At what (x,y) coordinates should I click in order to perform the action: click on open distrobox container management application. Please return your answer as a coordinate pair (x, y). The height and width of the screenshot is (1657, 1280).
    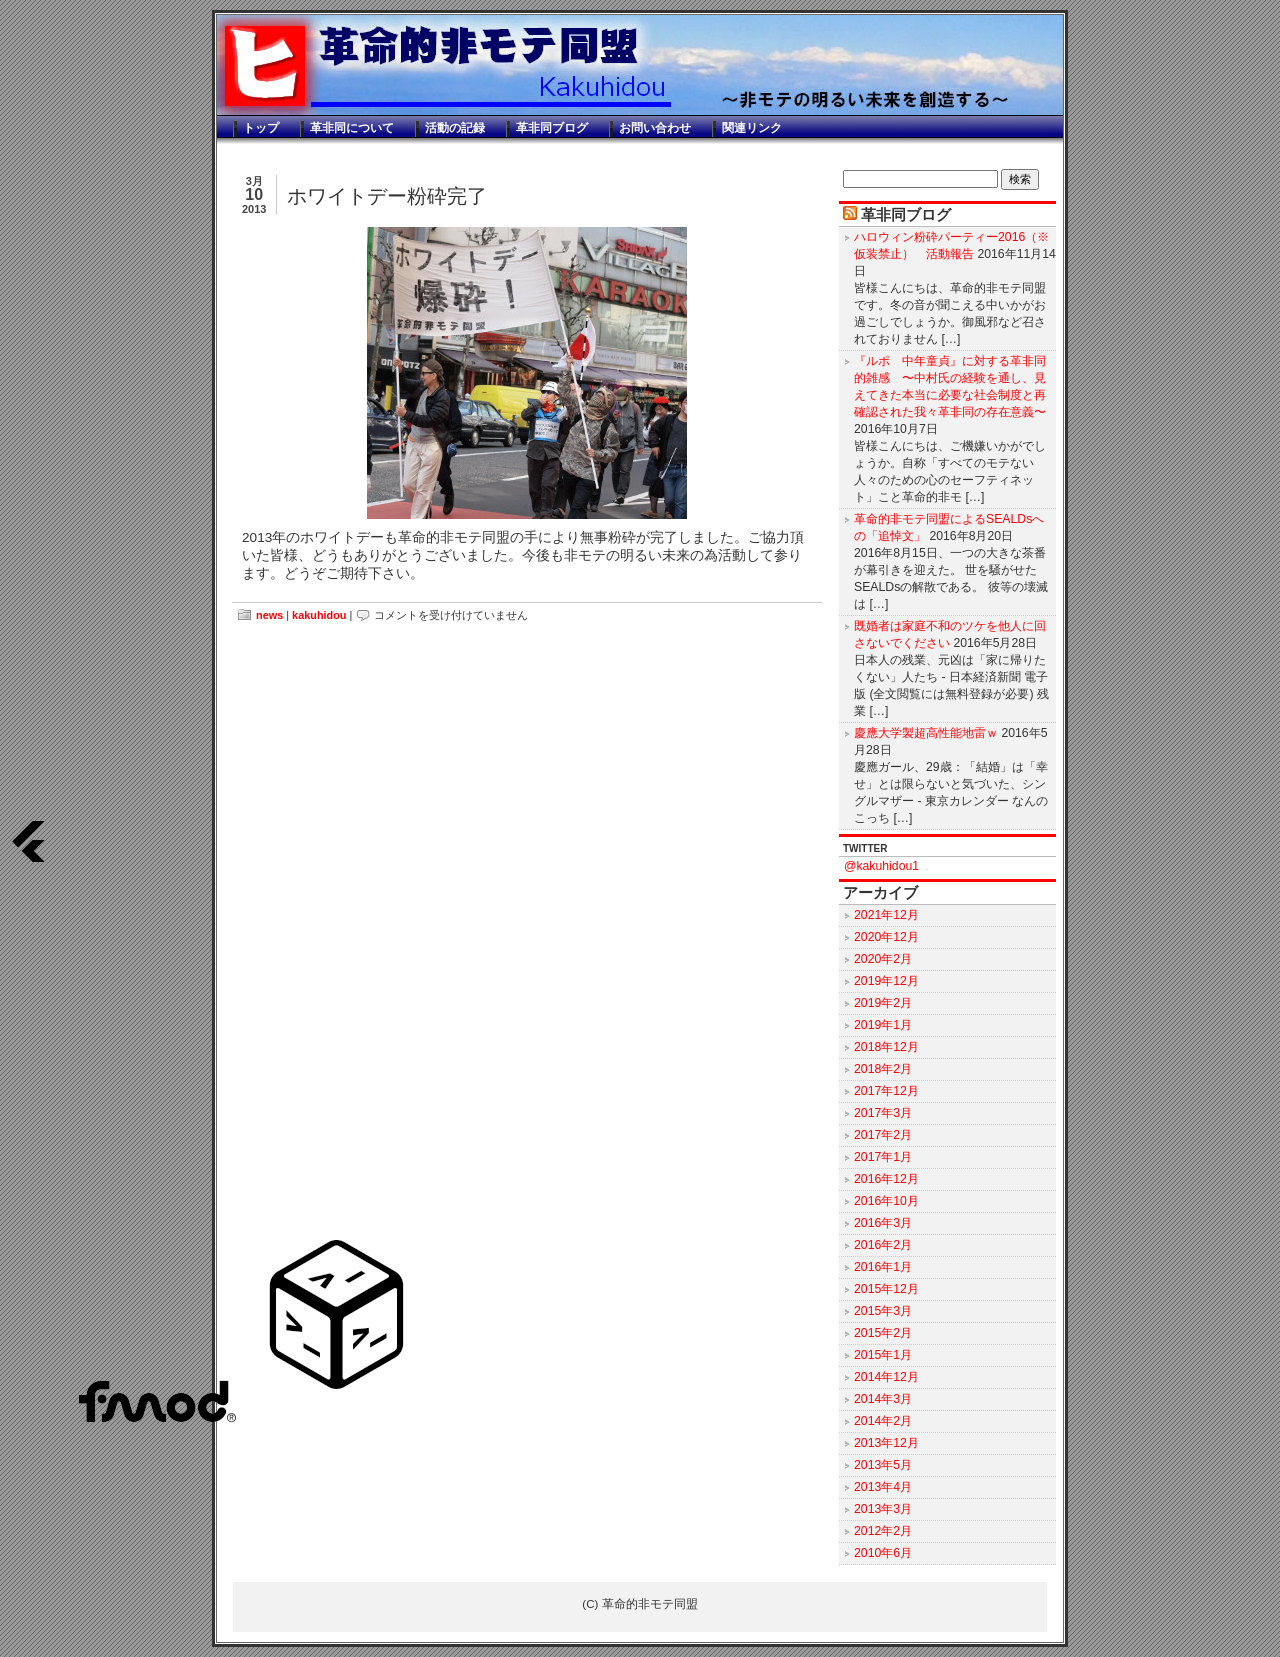
    Looking at the image, I should click on (336, 1314).